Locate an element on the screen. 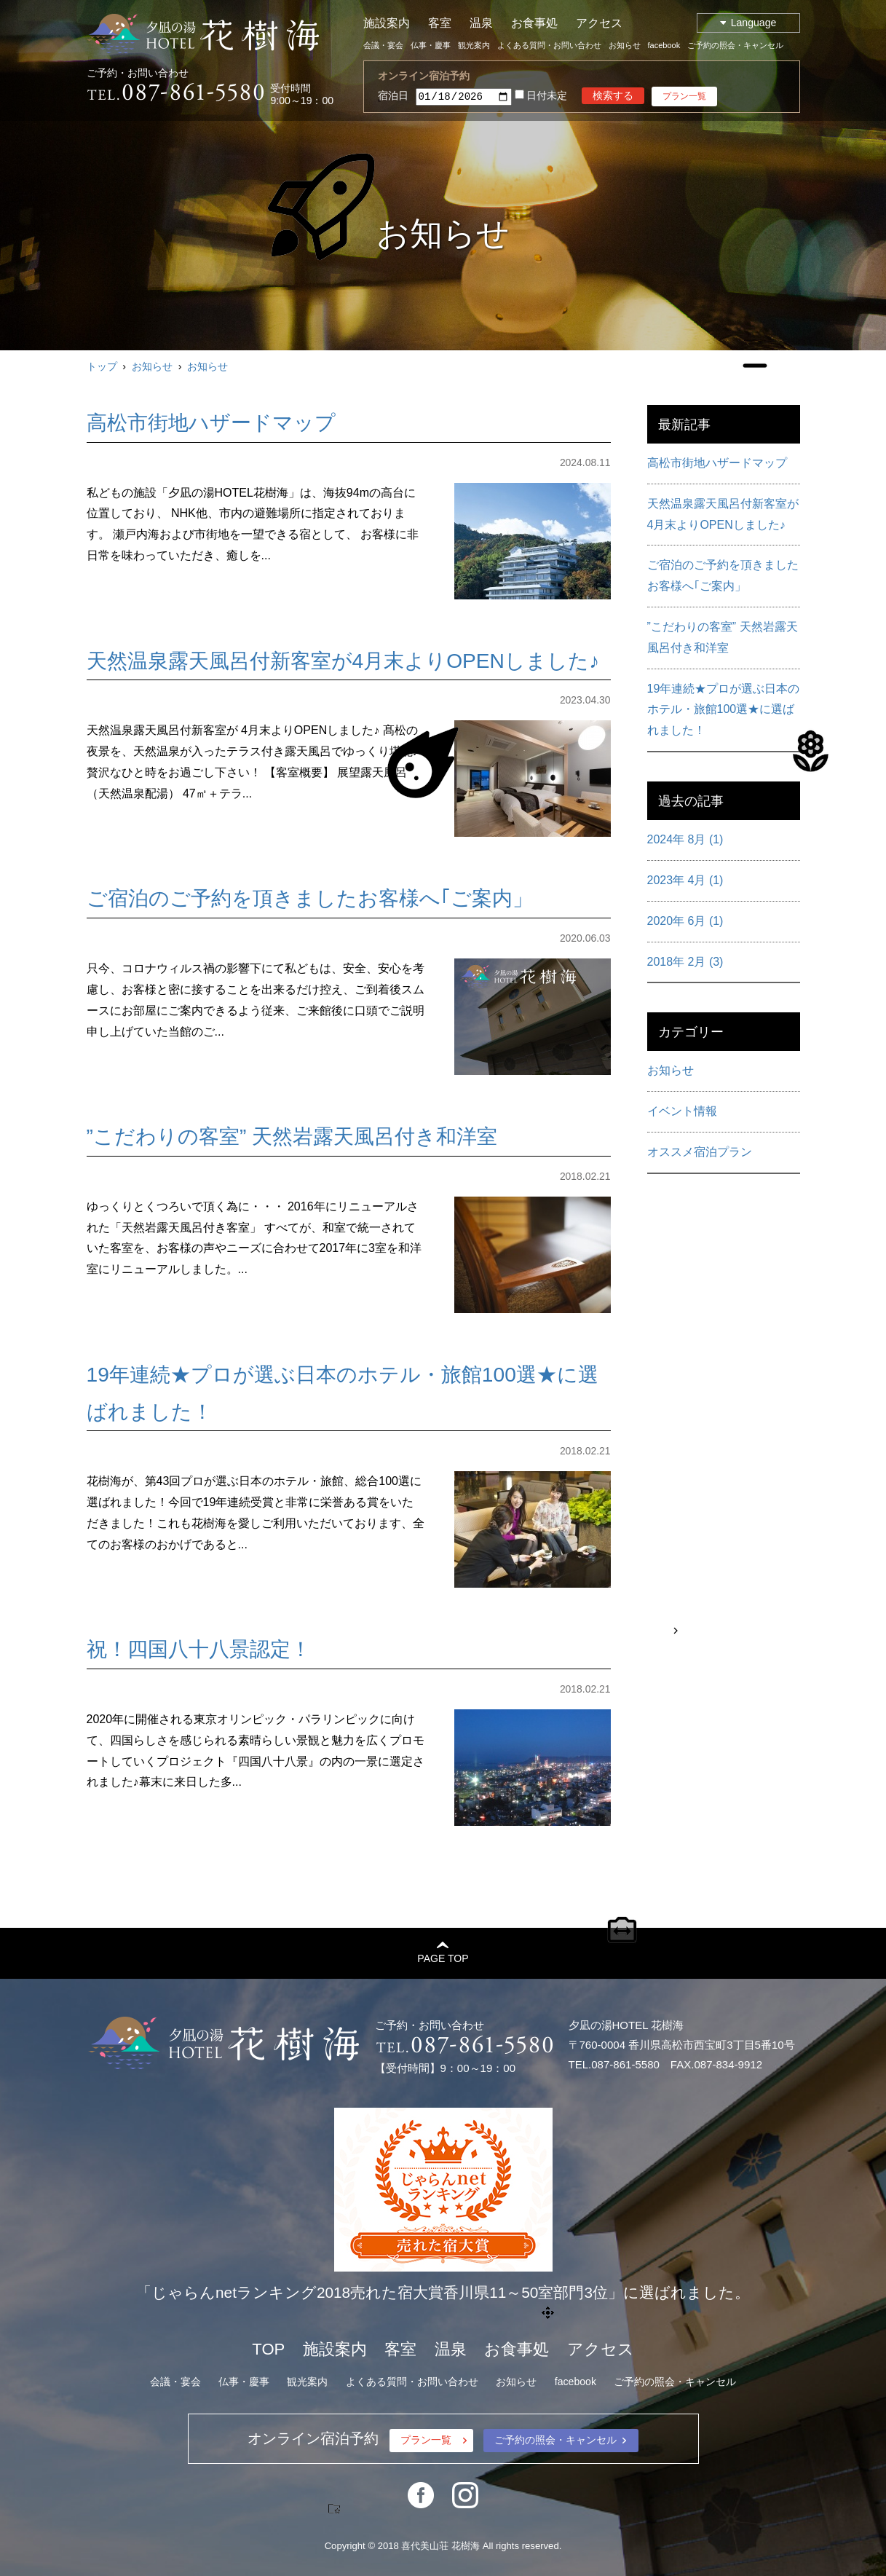 This screenshot has width=886, height=2576. switch between front and rear camera is located at coordinates (622, 1931).